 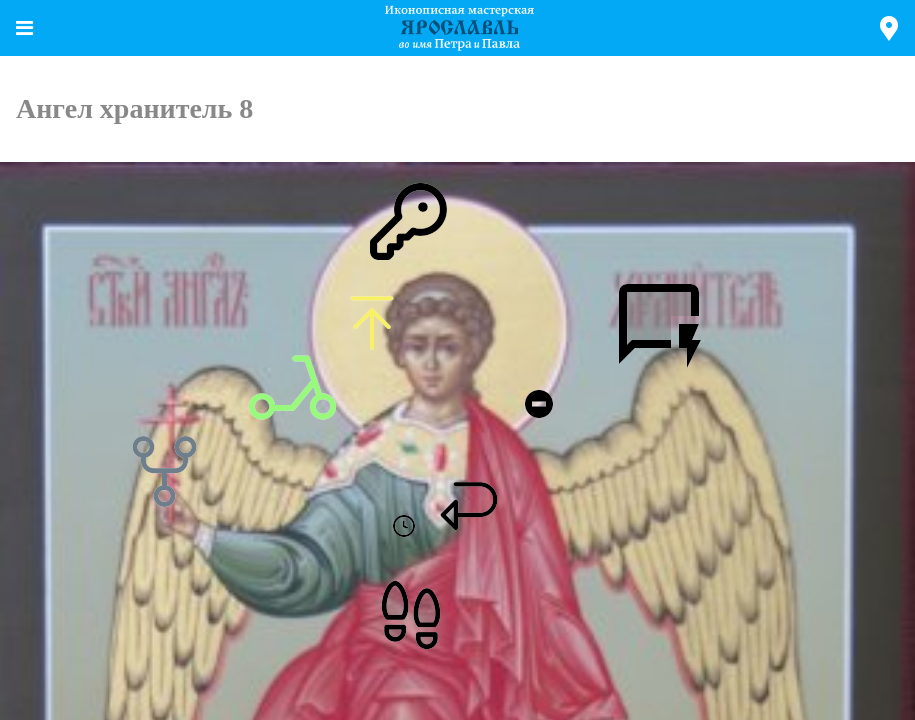 I want to click on access denied or blocked action, so click(x=539, y=404).